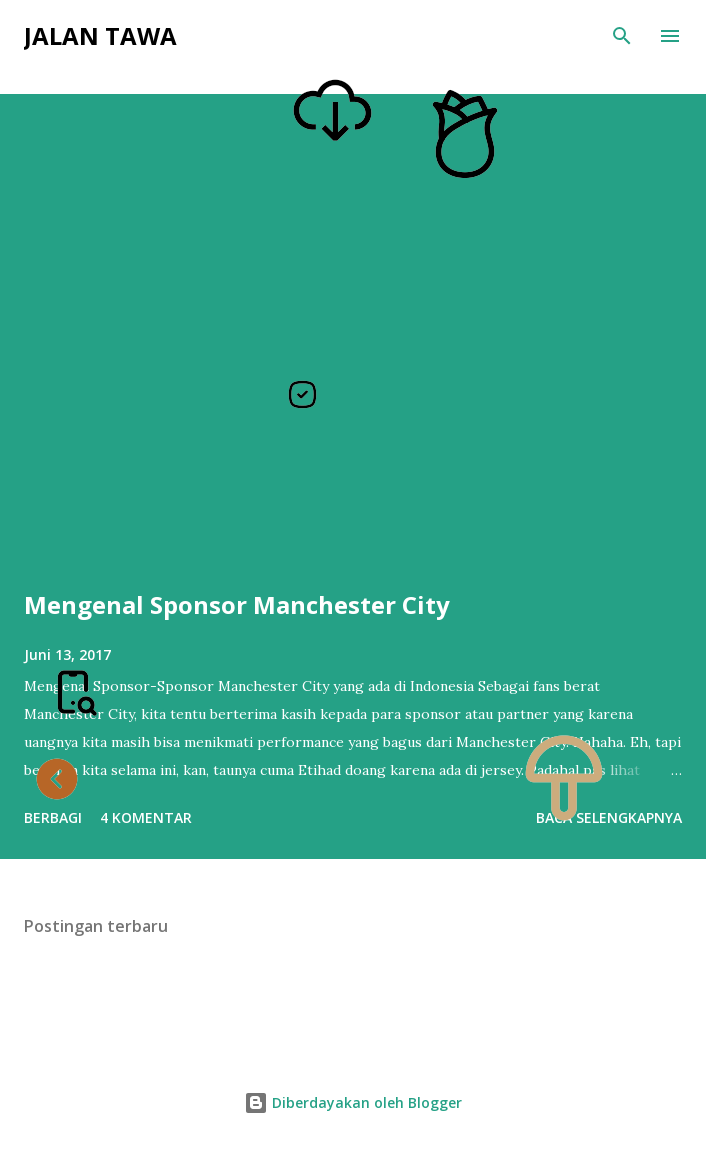  Describe the element at coordinates (73, 692) in the screenshot. I see `search for a mobile device` at that location.